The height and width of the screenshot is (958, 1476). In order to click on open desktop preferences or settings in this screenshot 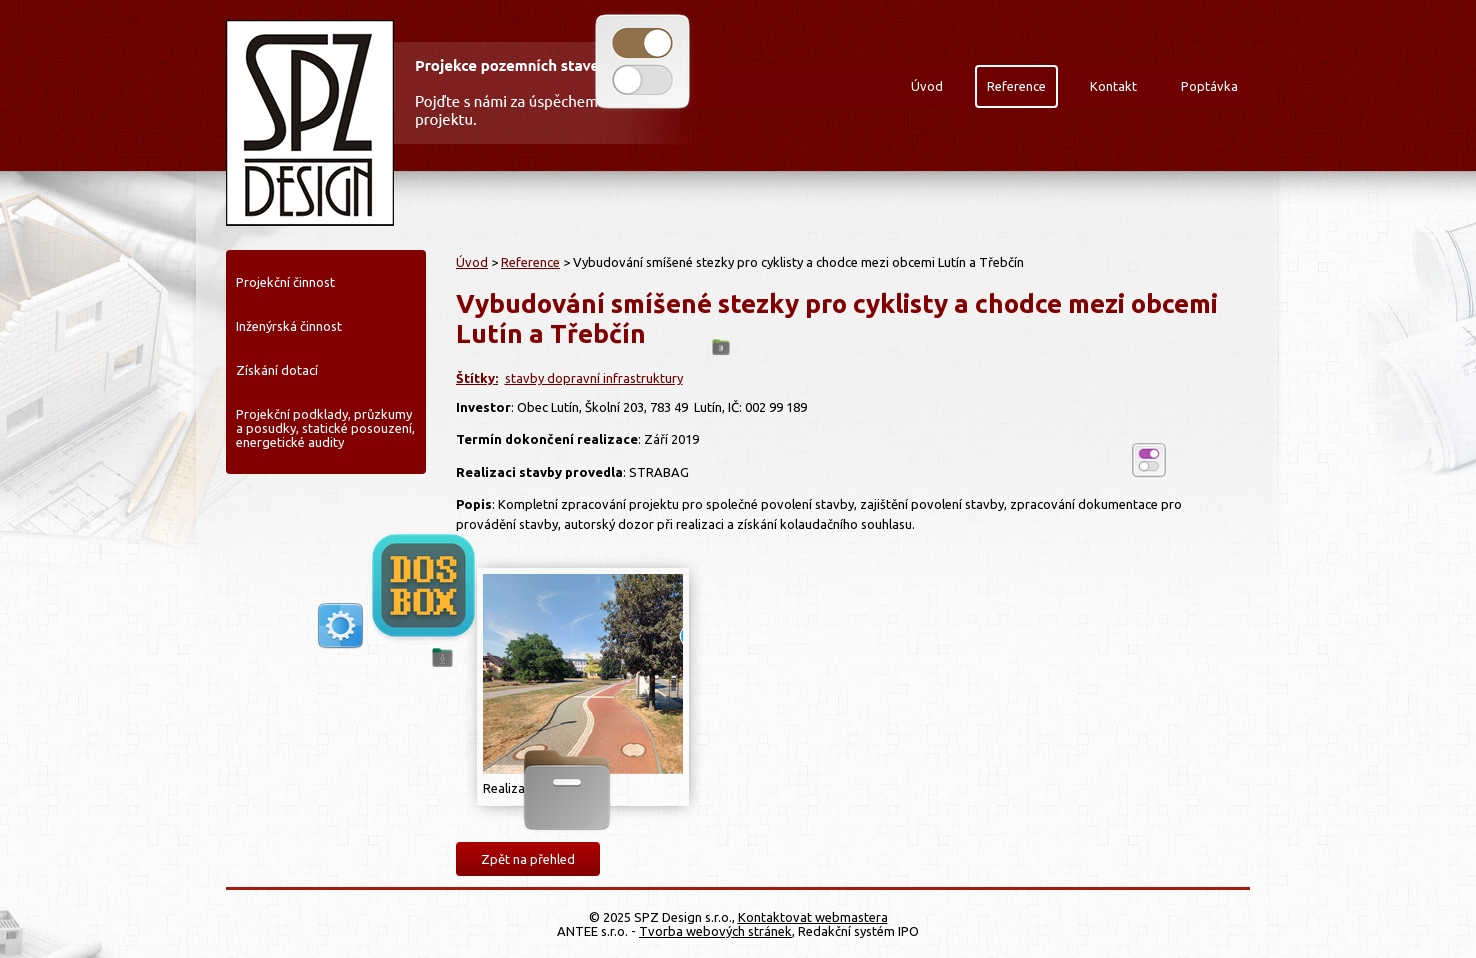, I will do `click(1149, 460)`.